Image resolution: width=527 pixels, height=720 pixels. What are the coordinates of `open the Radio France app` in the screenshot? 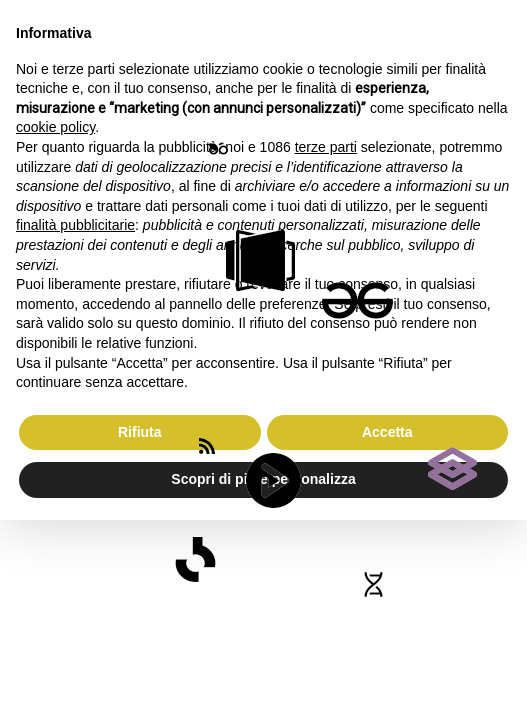 It's located at (195, 559).